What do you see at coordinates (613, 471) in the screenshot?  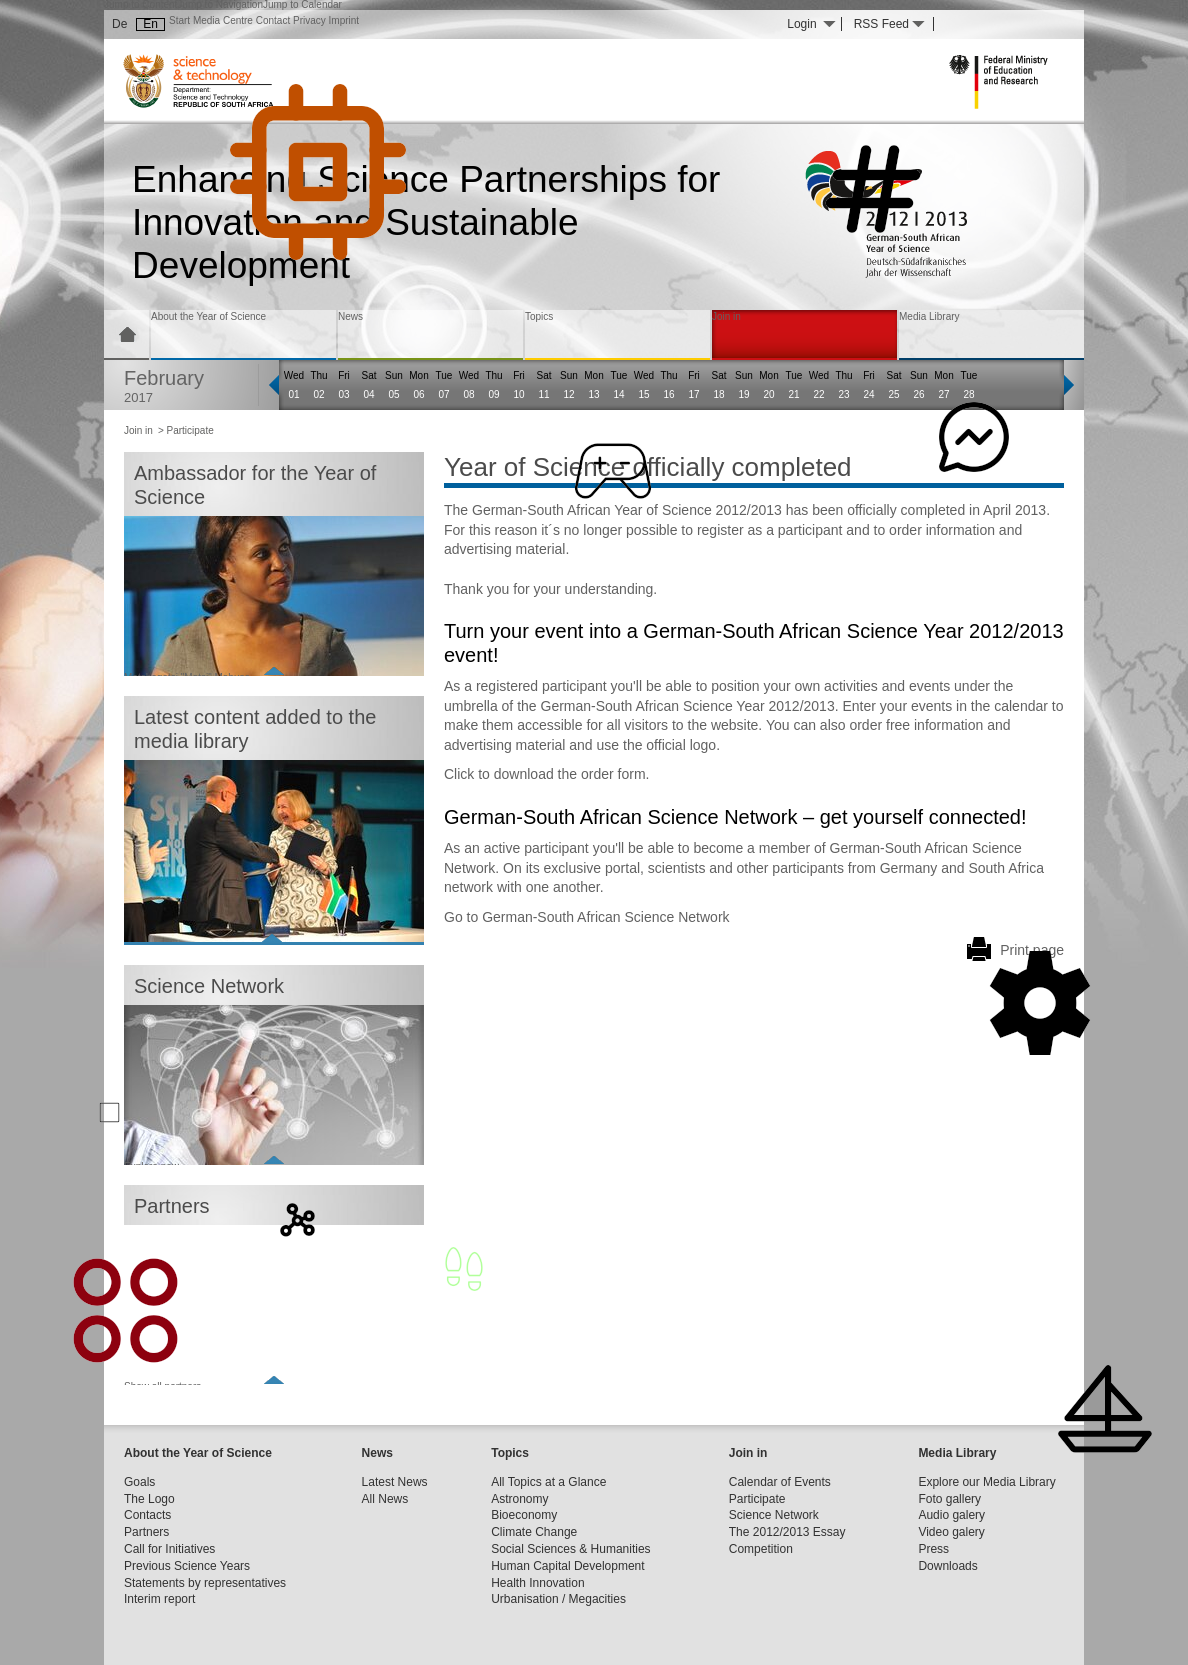 I see `access gaming features or games library` at bounding box center [613, 471].